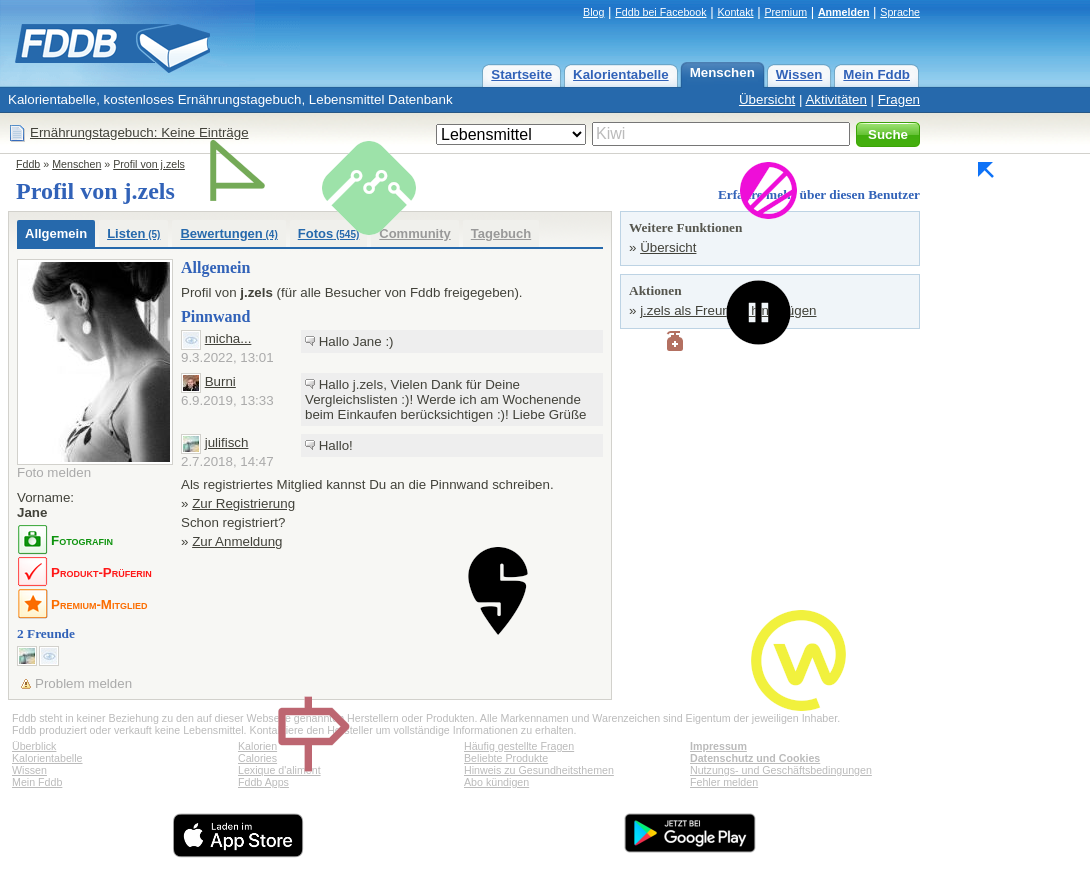 The height and width of the screenshot is (883, 1090). What do you see at coordinates (369, 188) in the screenshot?
I see `mongoose.ws logo` at bounding box center [369, 188].